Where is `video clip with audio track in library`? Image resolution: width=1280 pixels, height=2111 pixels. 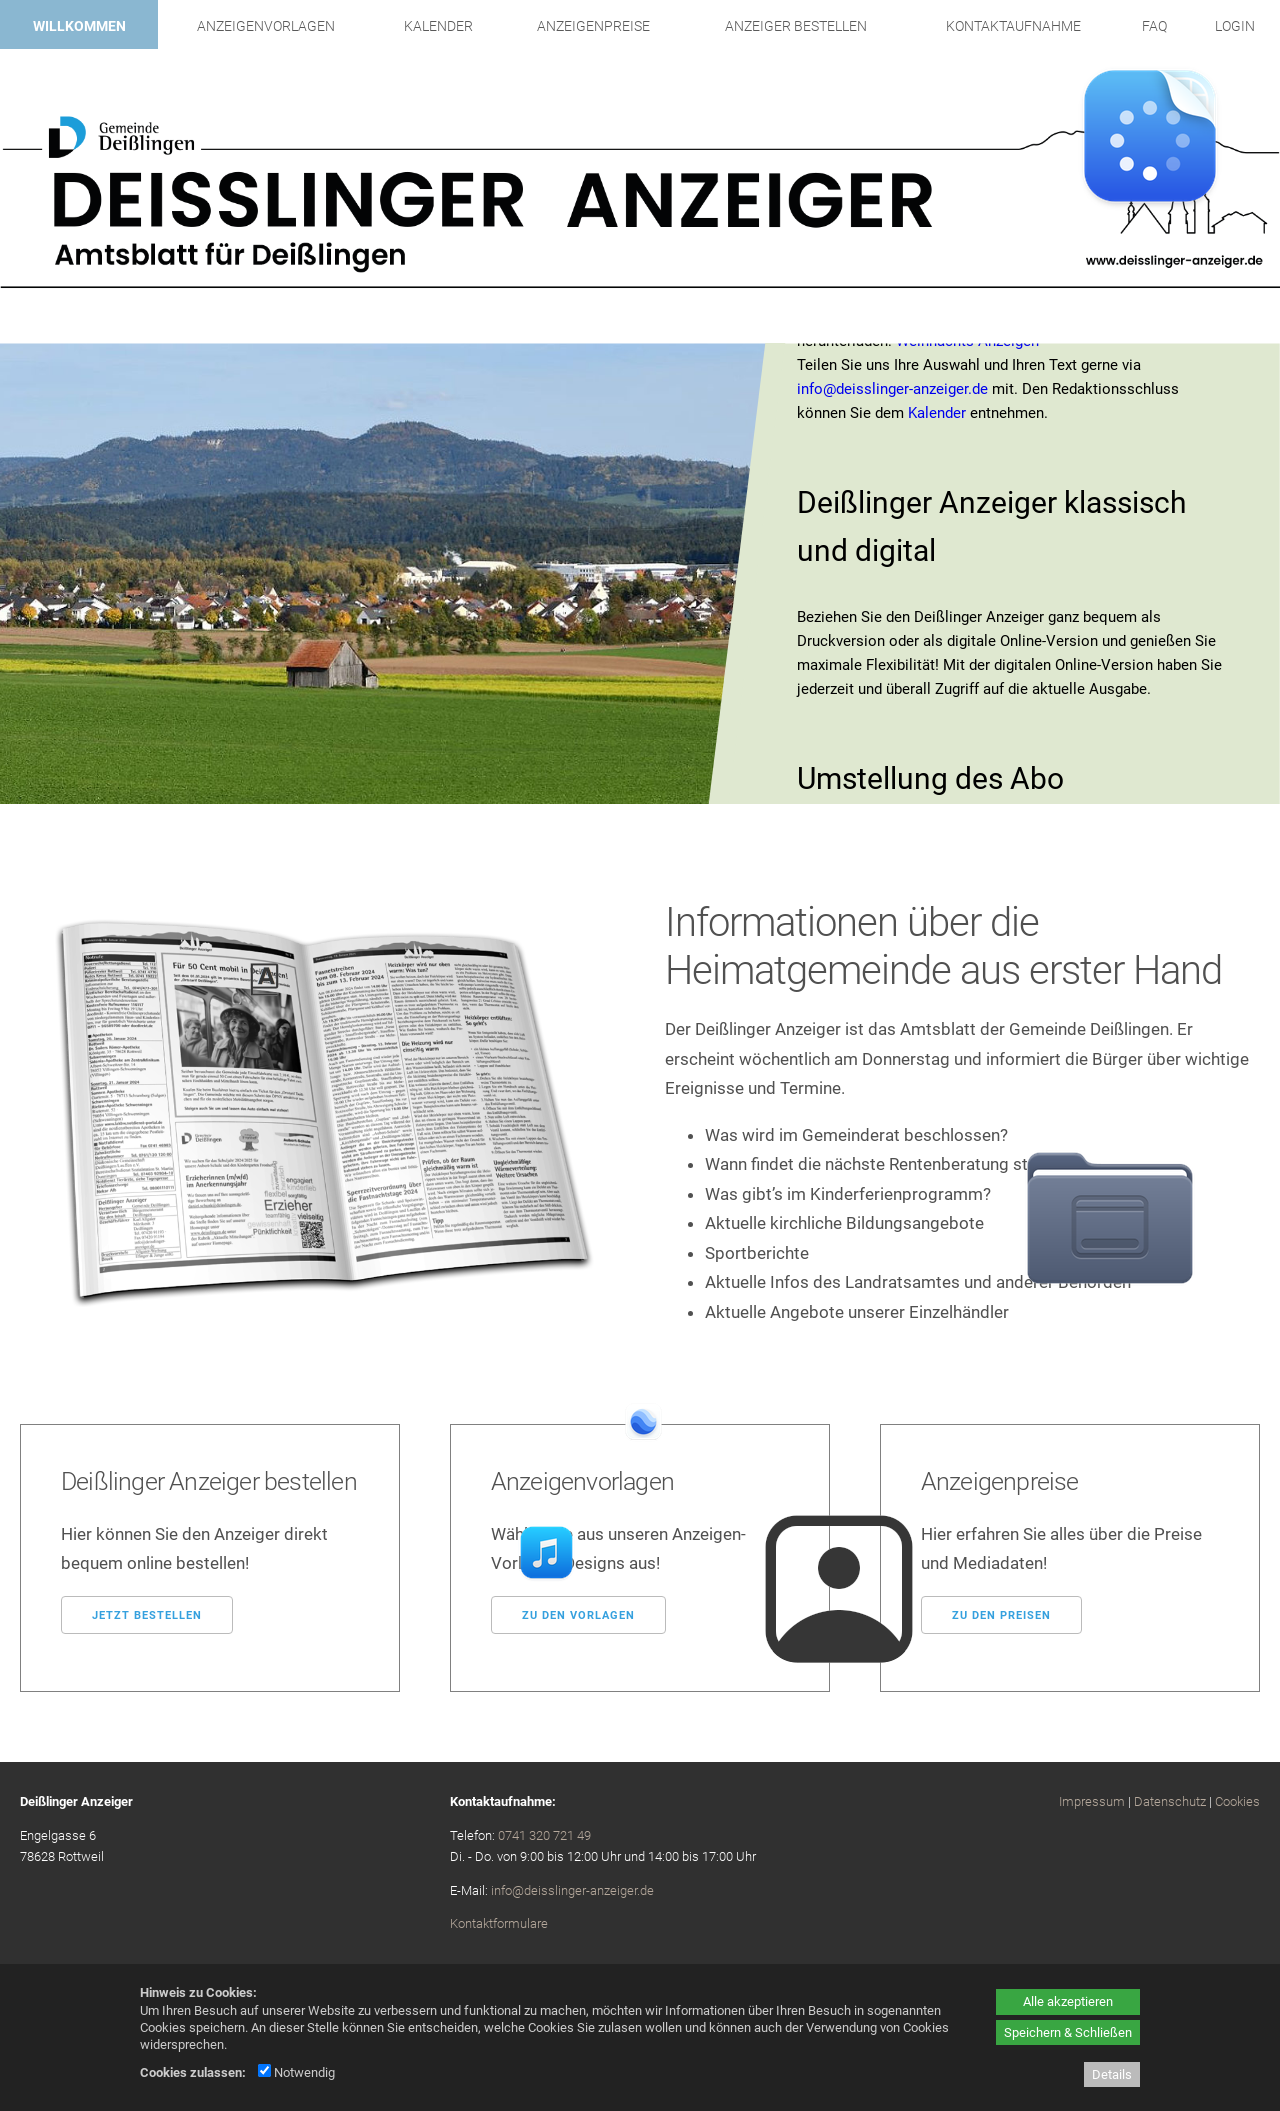
video clip with audio track in library is located at coordinates (890, 1361).